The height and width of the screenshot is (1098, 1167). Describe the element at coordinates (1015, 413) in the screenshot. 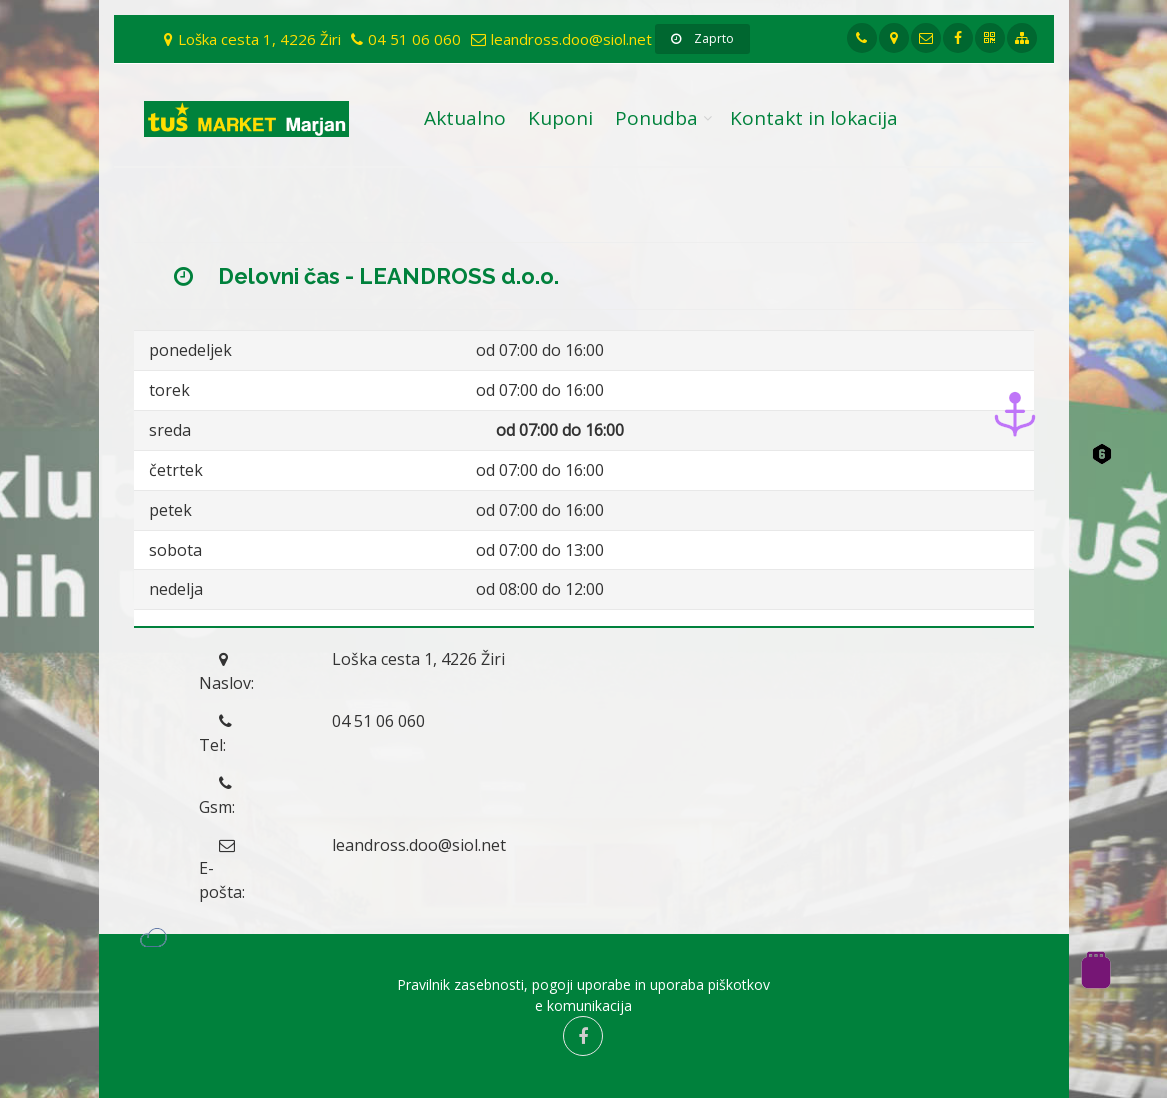

I see `navigate to marina or port locations` at that location.